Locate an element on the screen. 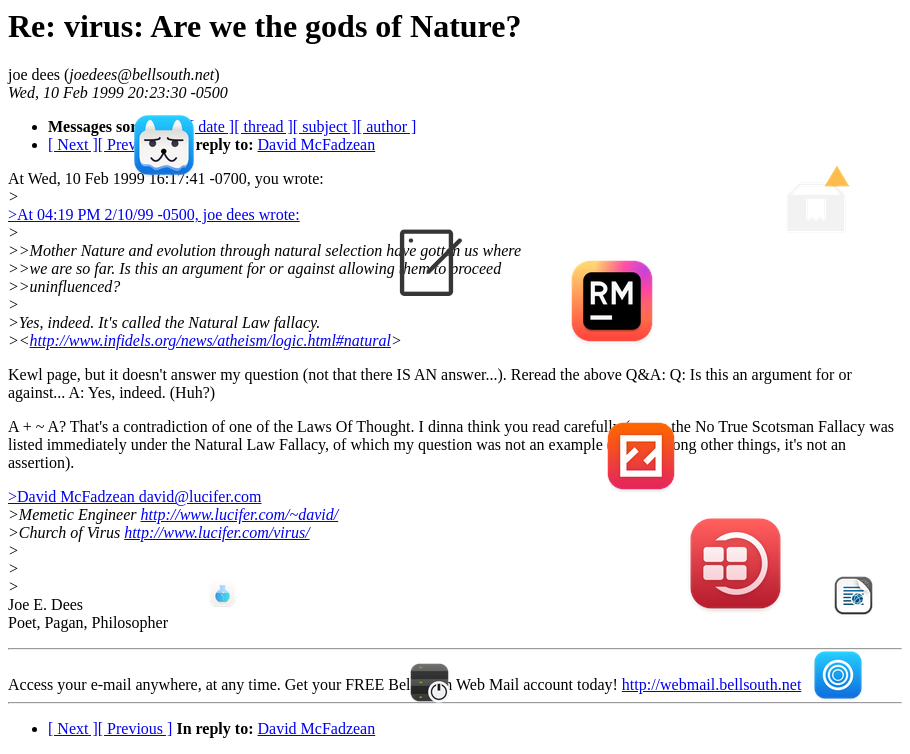 The height and width of the screenshot is (754, 910). indicates a connected PDA or tablet device is located at coordinates (426, 260).